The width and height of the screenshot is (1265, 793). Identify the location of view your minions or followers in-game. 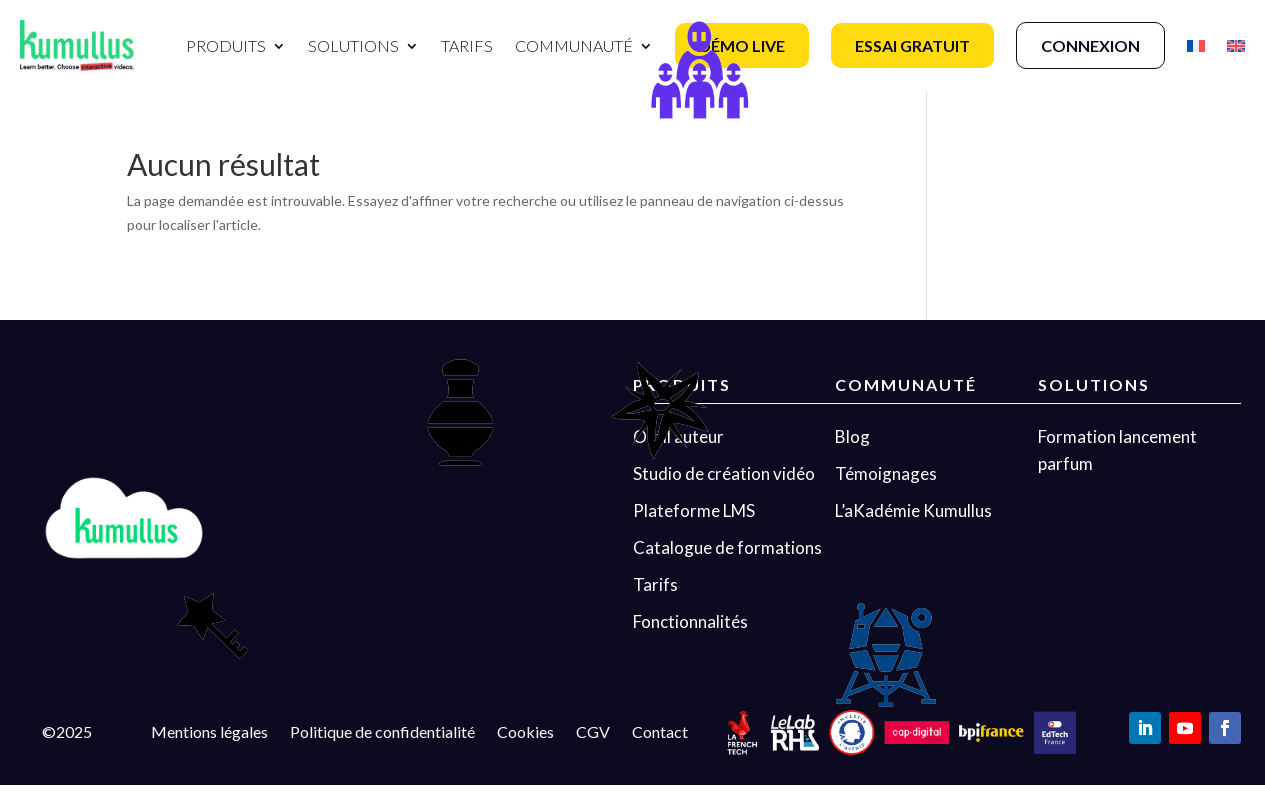
(699, 69).